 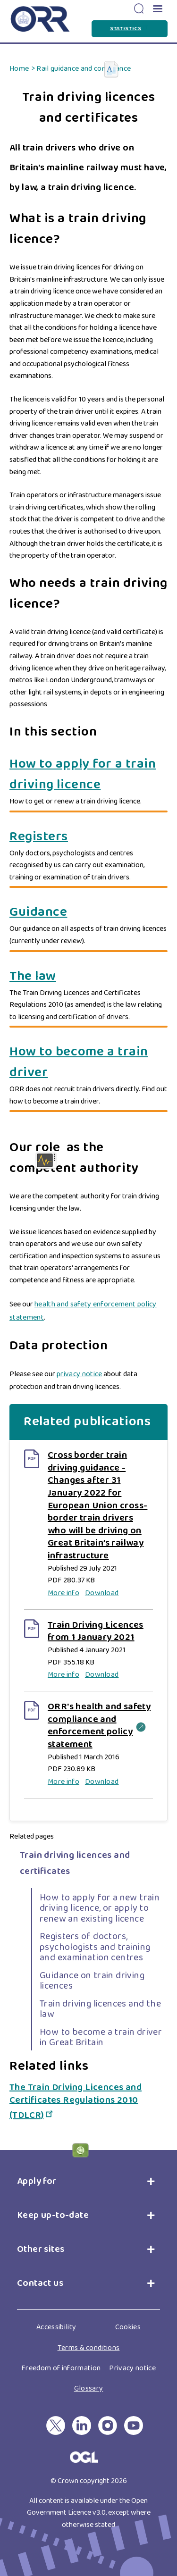 I want to click on launch htop system monitor application, so click(x=46, y=1160).